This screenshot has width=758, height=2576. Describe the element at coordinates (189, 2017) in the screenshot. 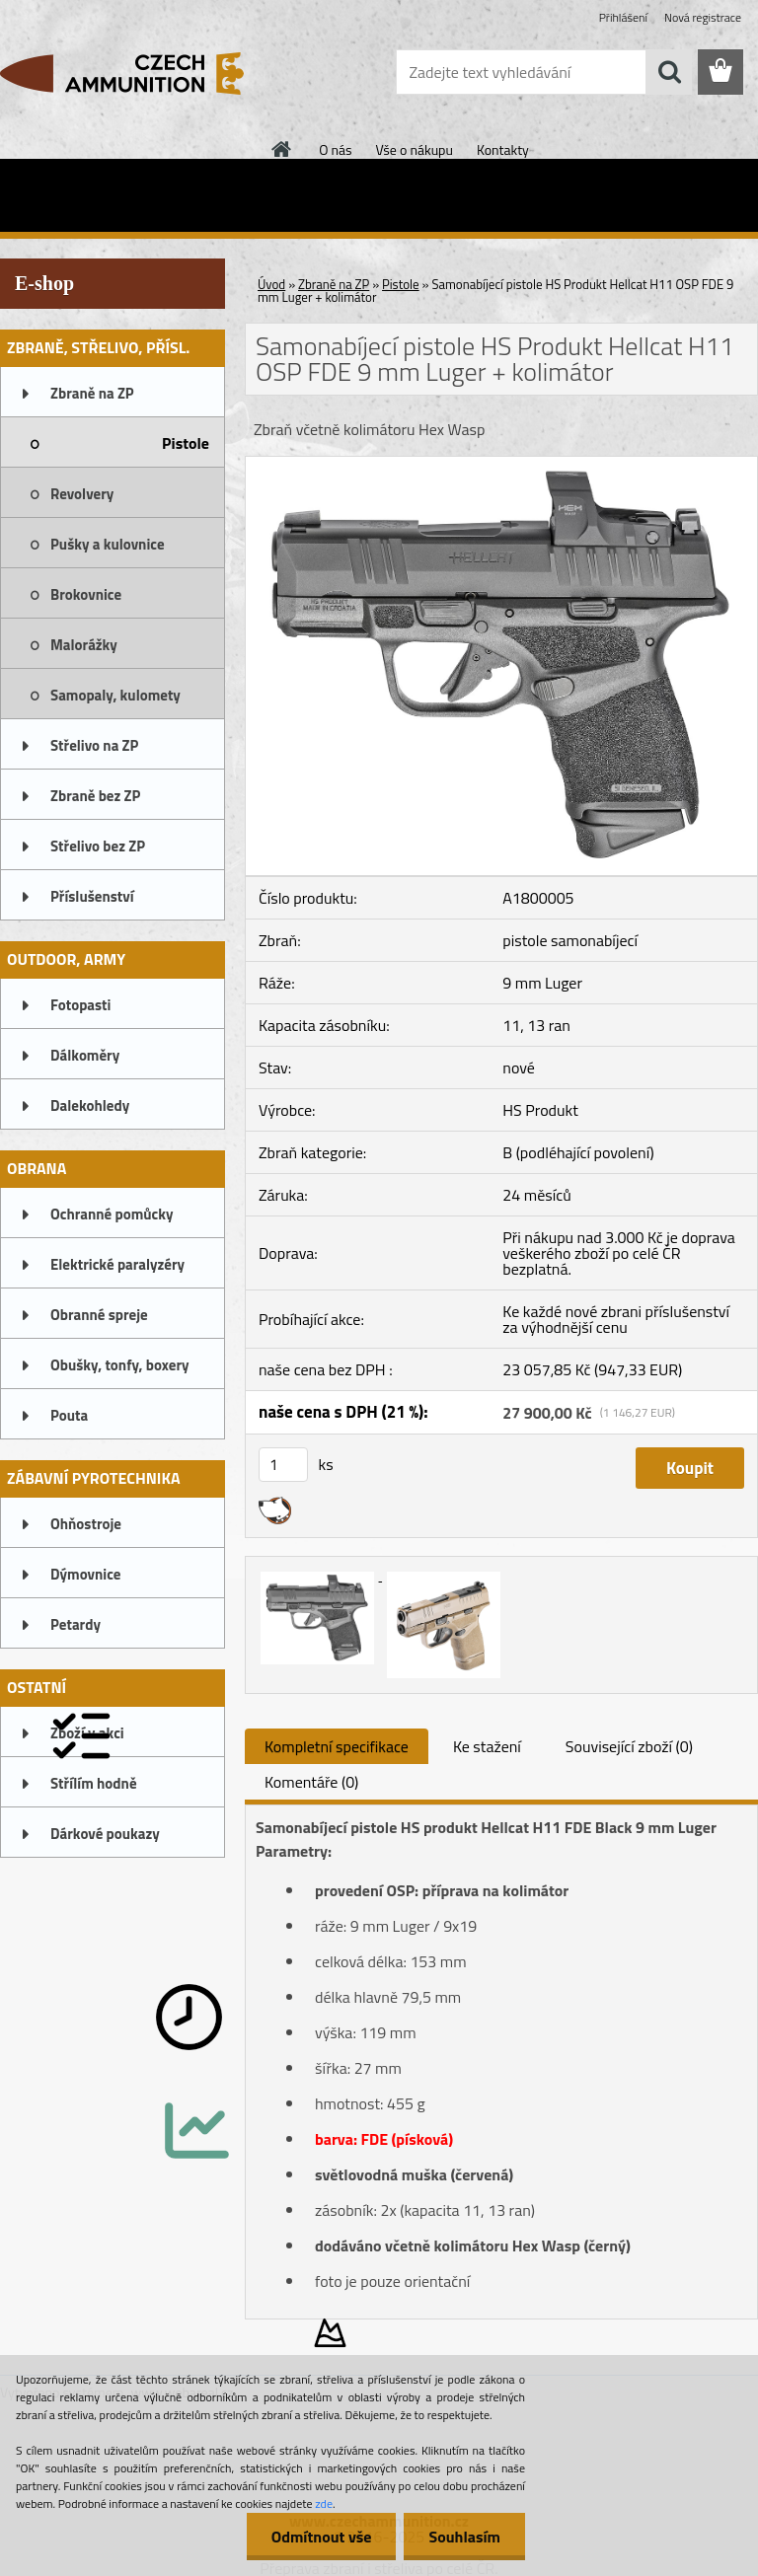

I see `indicates 8 o'clock time` at that location.